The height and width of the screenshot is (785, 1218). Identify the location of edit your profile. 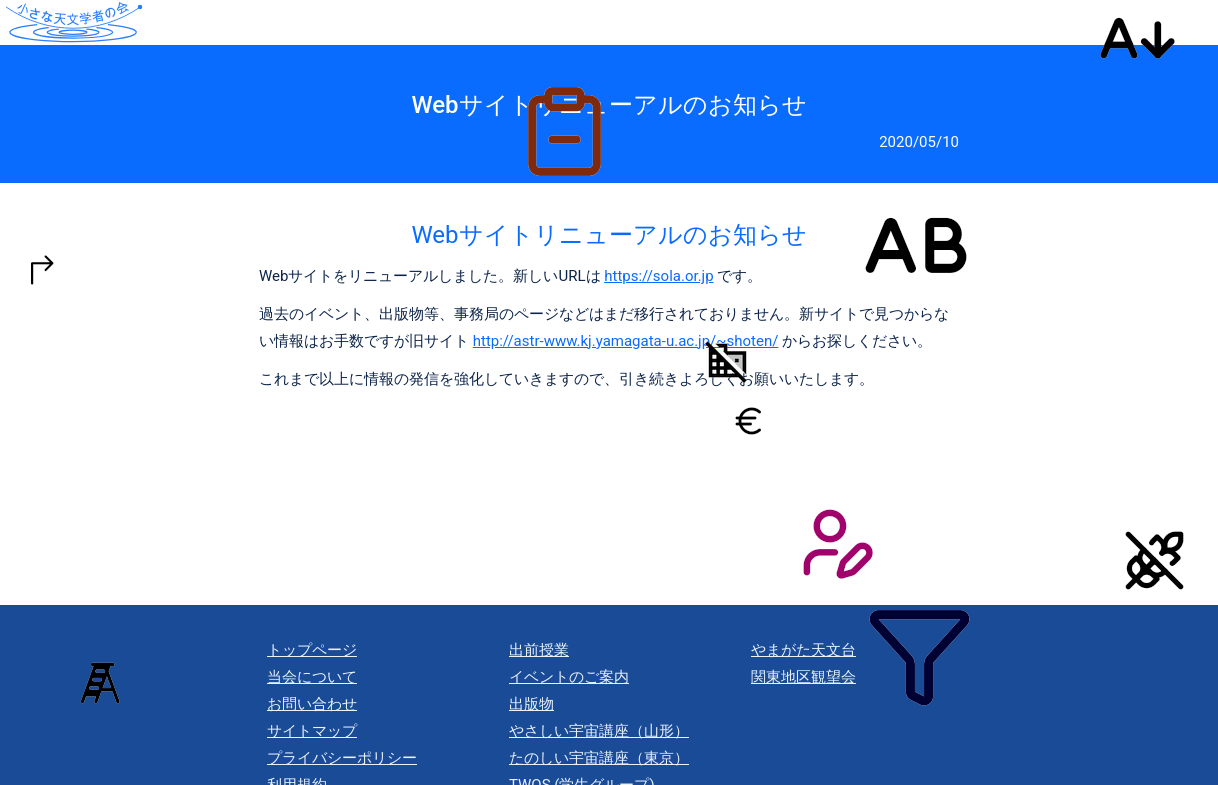
(836, 542).